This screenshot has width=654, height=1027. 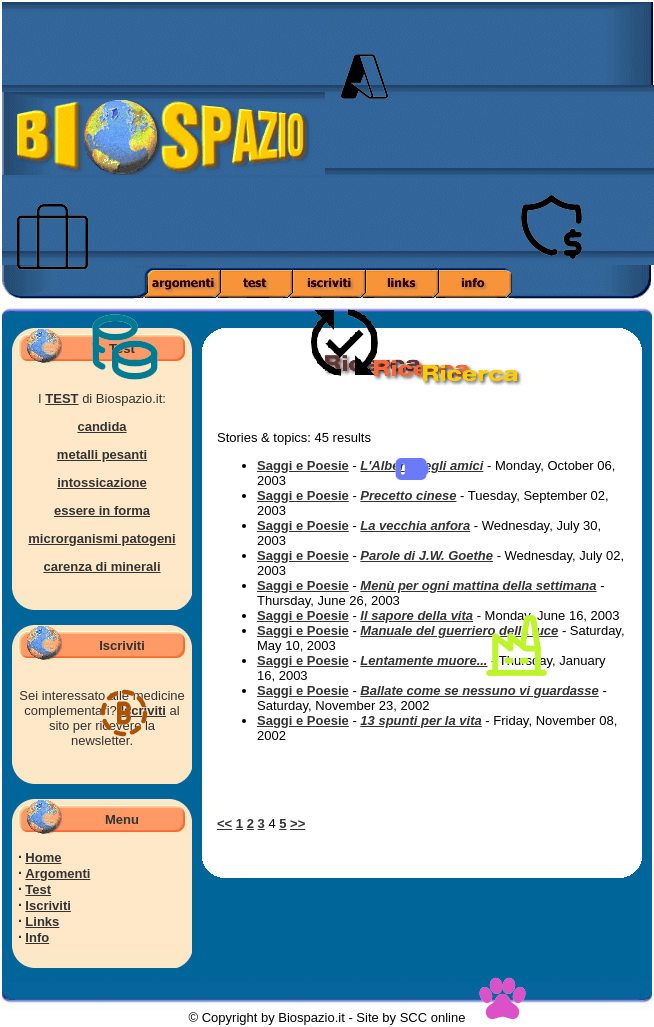 I want to click on indicates low battery level, so click(x=412, y=469).